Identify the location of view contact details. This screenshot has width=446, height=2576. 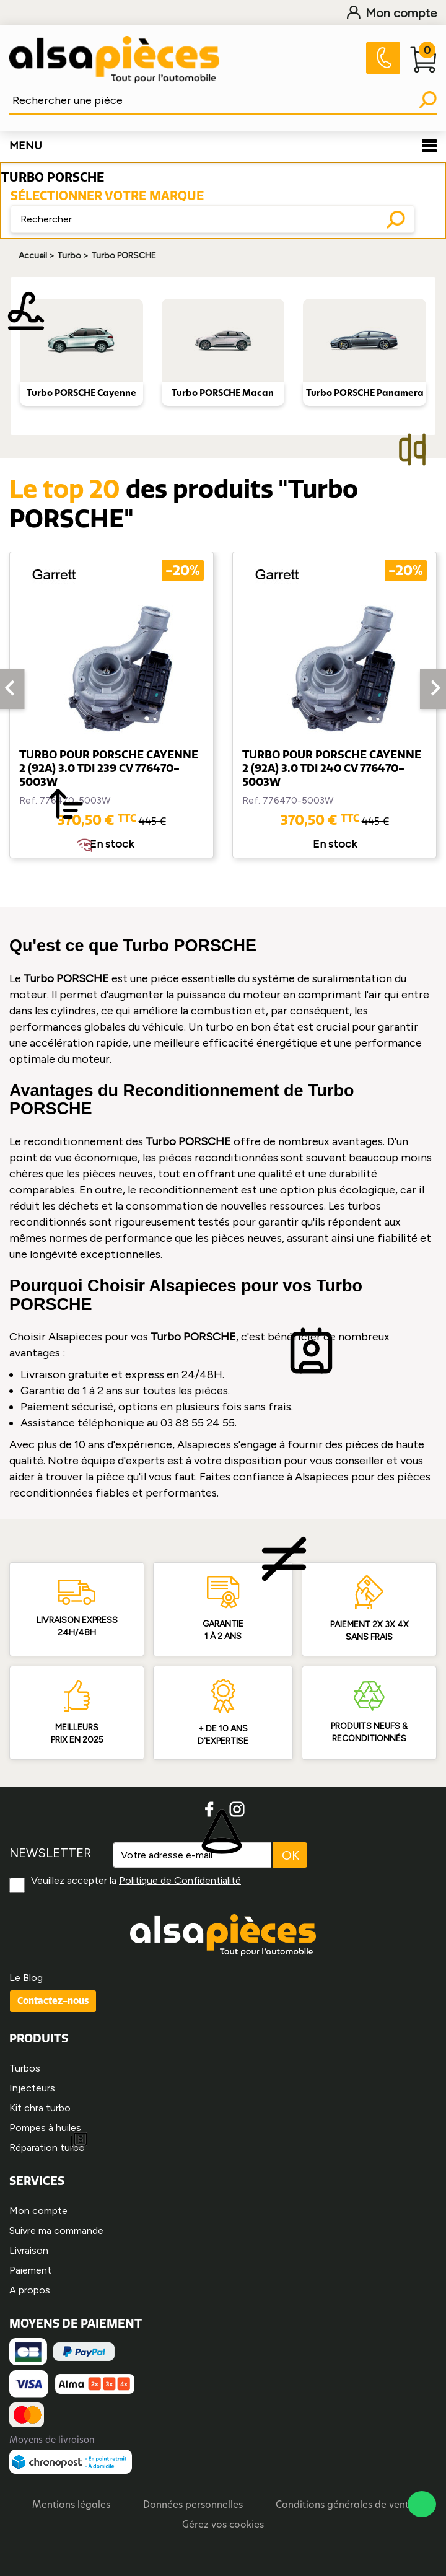
(311, 1350).